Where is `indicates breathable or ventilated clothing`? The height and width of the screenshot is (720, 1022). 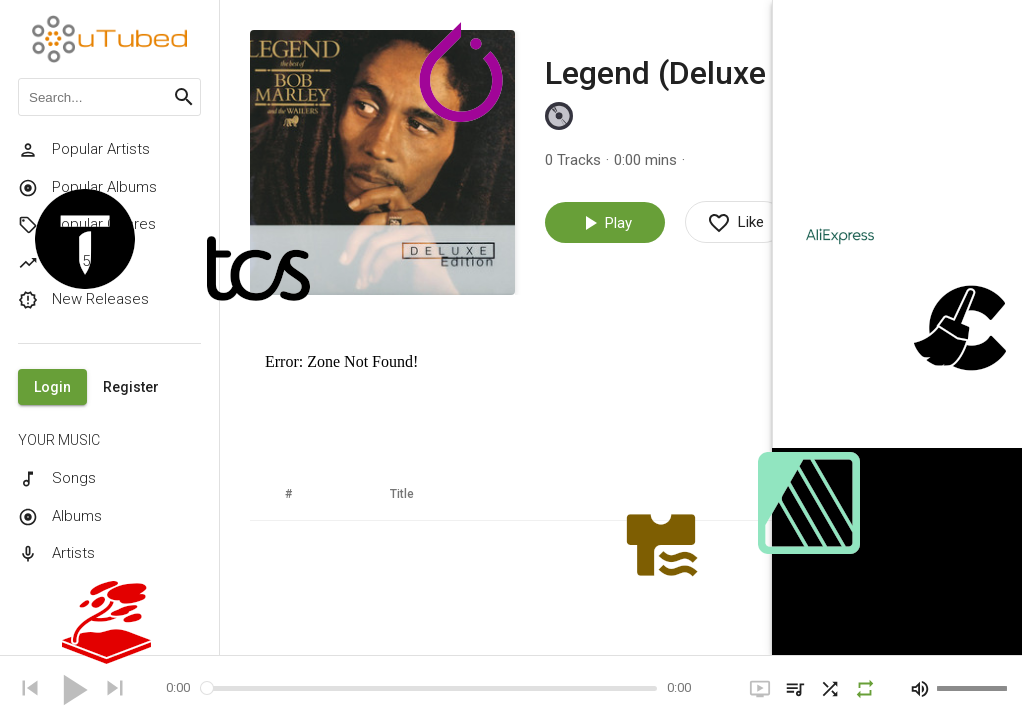 indicates breathable or ventilated clothing is located at coordinates (661, 545).